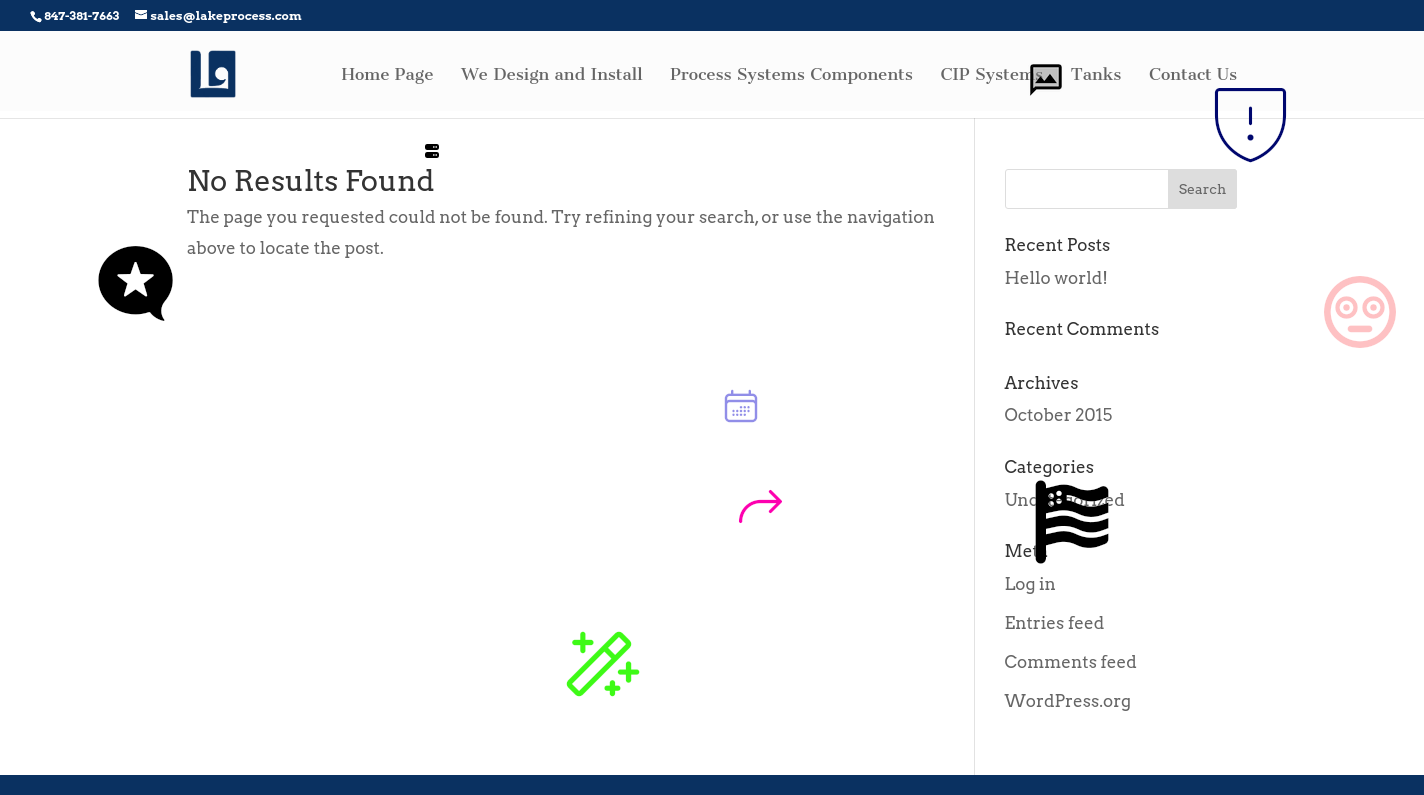 Image resolution: width=1424 pixels, height=795 pixels. I want to click on share or forward content, so click(760, 506).